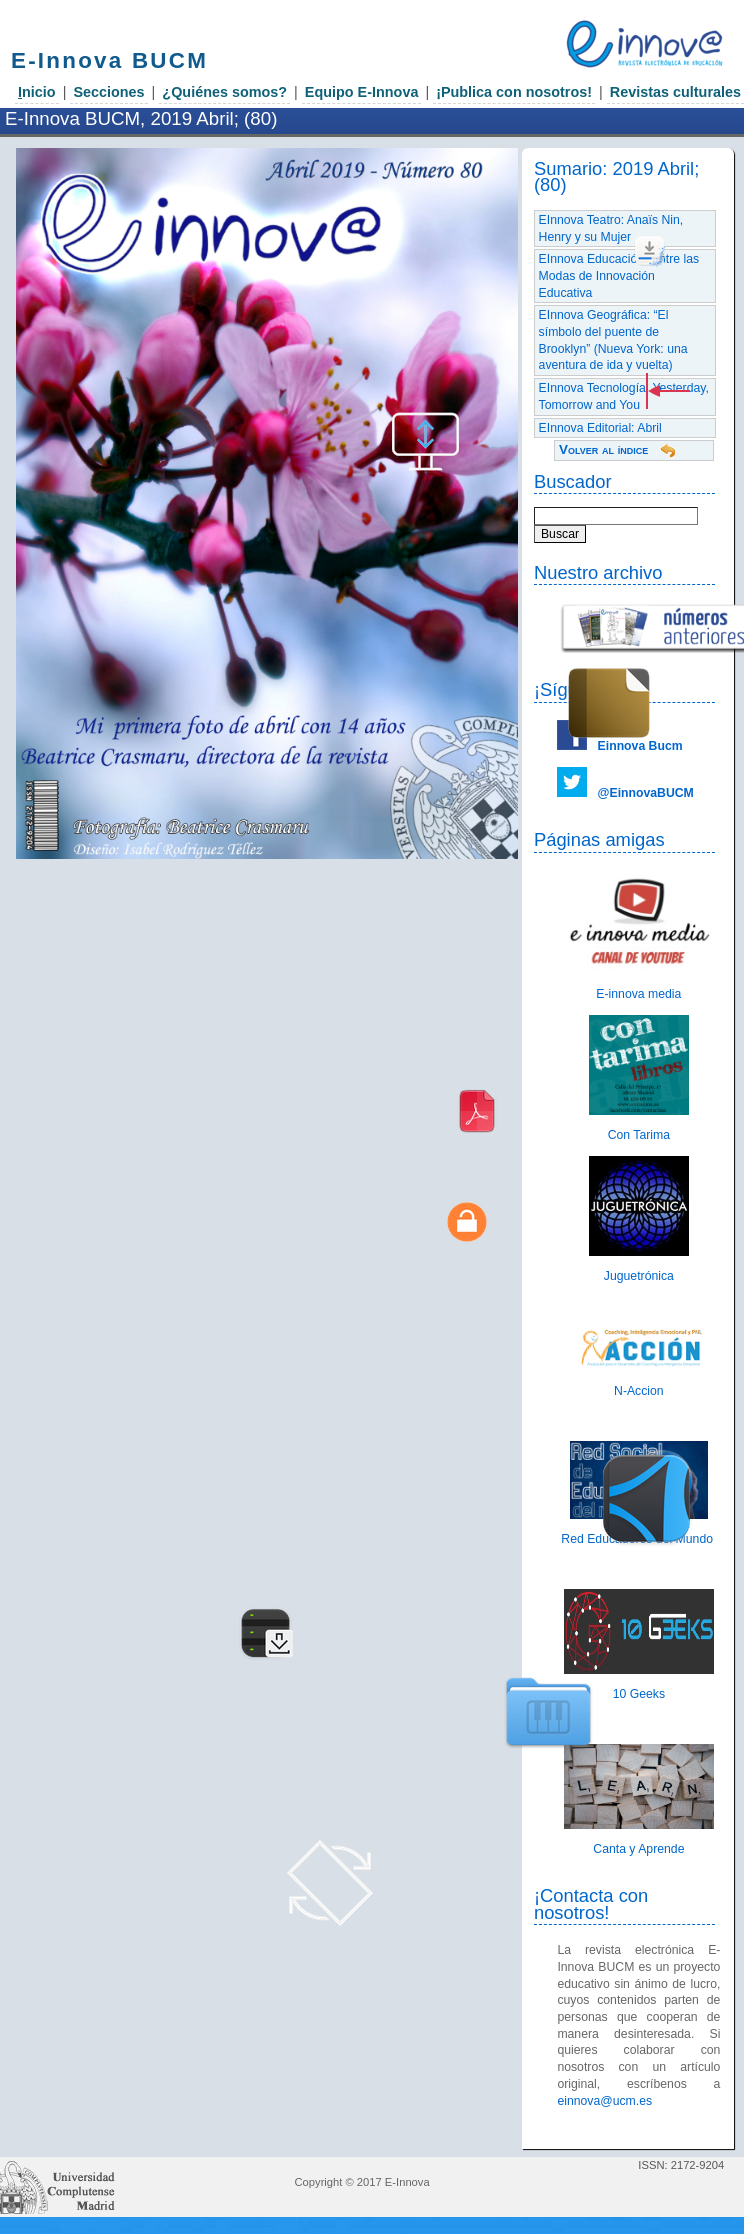 The image size is (744, 2234). What do you see at coordinates (467, 1222) in the screenshot?
I see `indicates an unlocked or unsecured item` at bounding box center [467, 1222].